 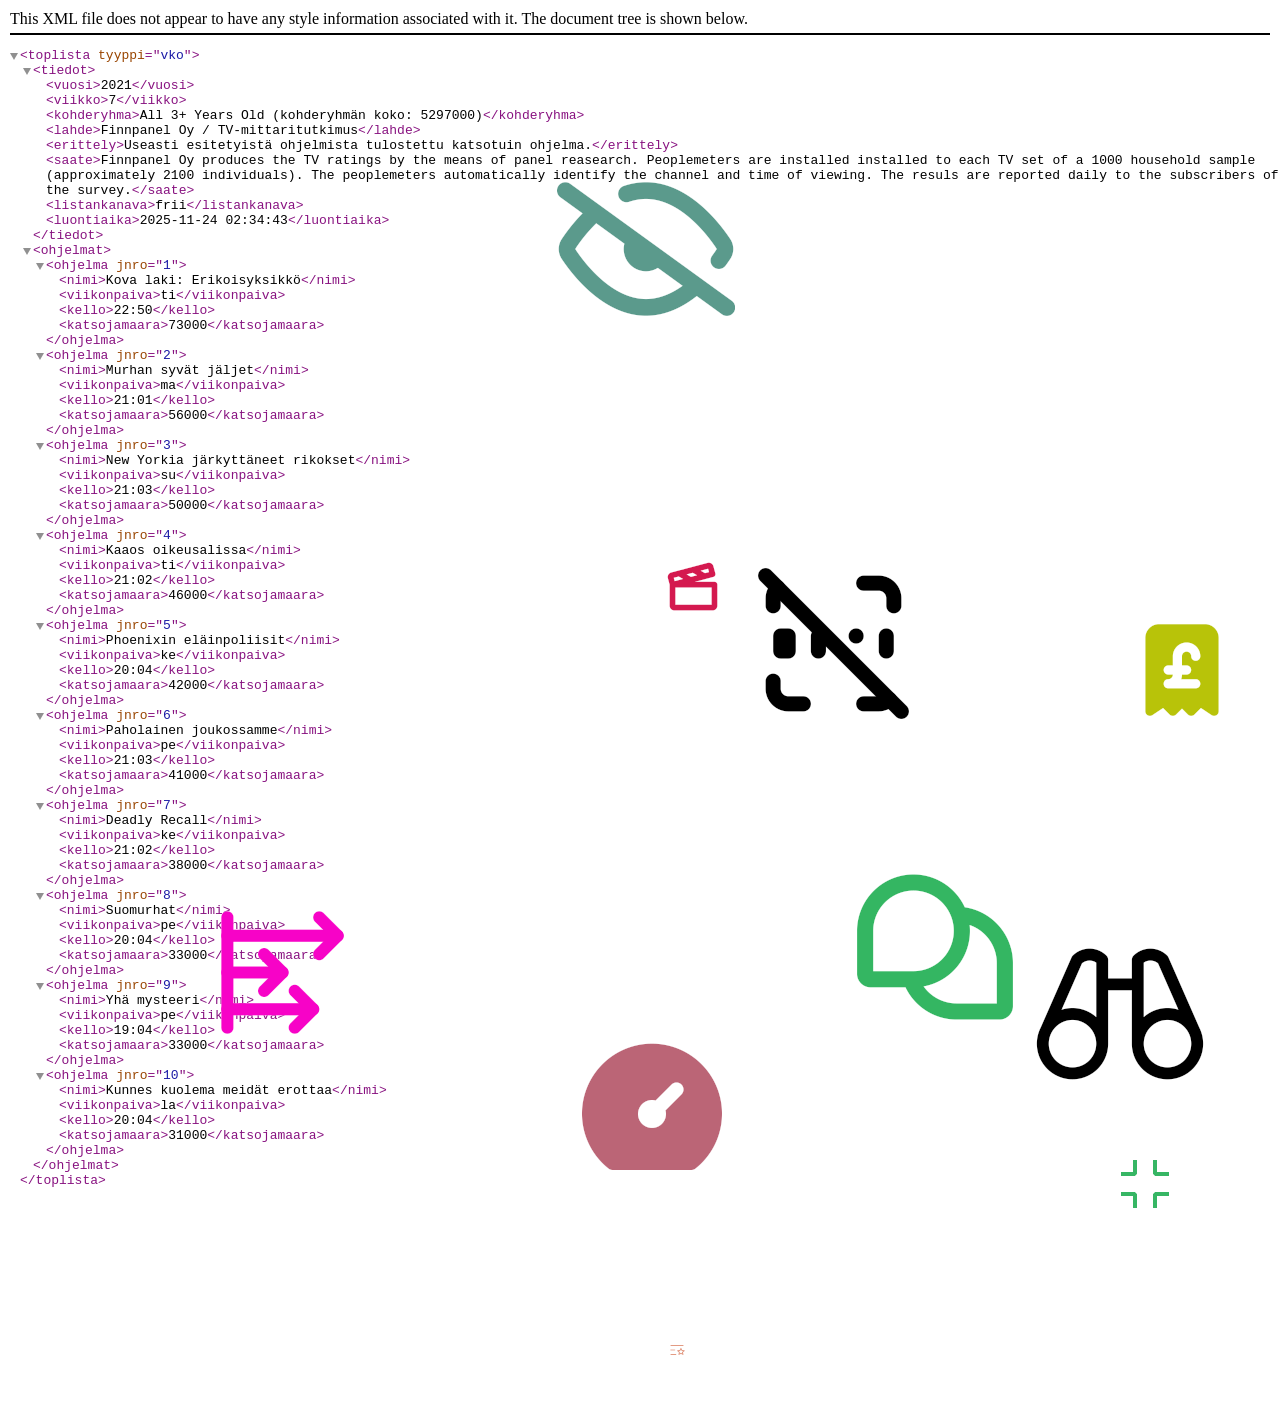 What do you see at coordinates (282, 972) in the screenshot?
I see `view data flow or process direction` at bounding box center [282, 972].